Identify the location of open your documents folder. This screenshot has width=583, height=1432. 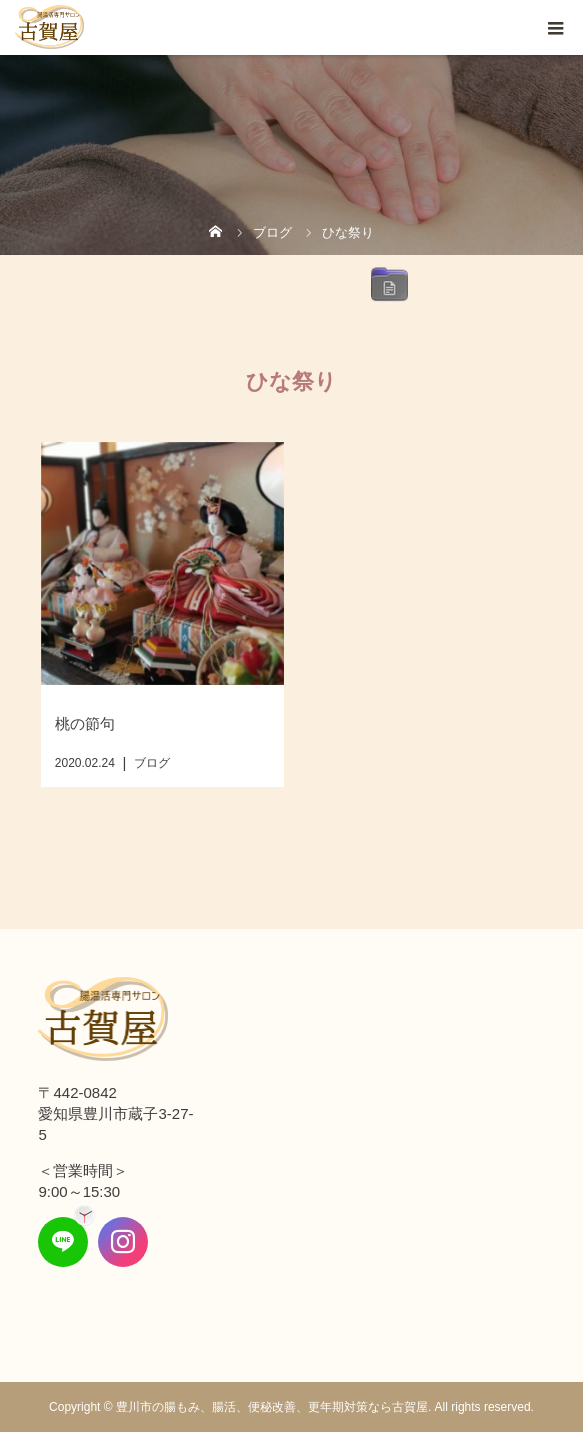
(389, 283).